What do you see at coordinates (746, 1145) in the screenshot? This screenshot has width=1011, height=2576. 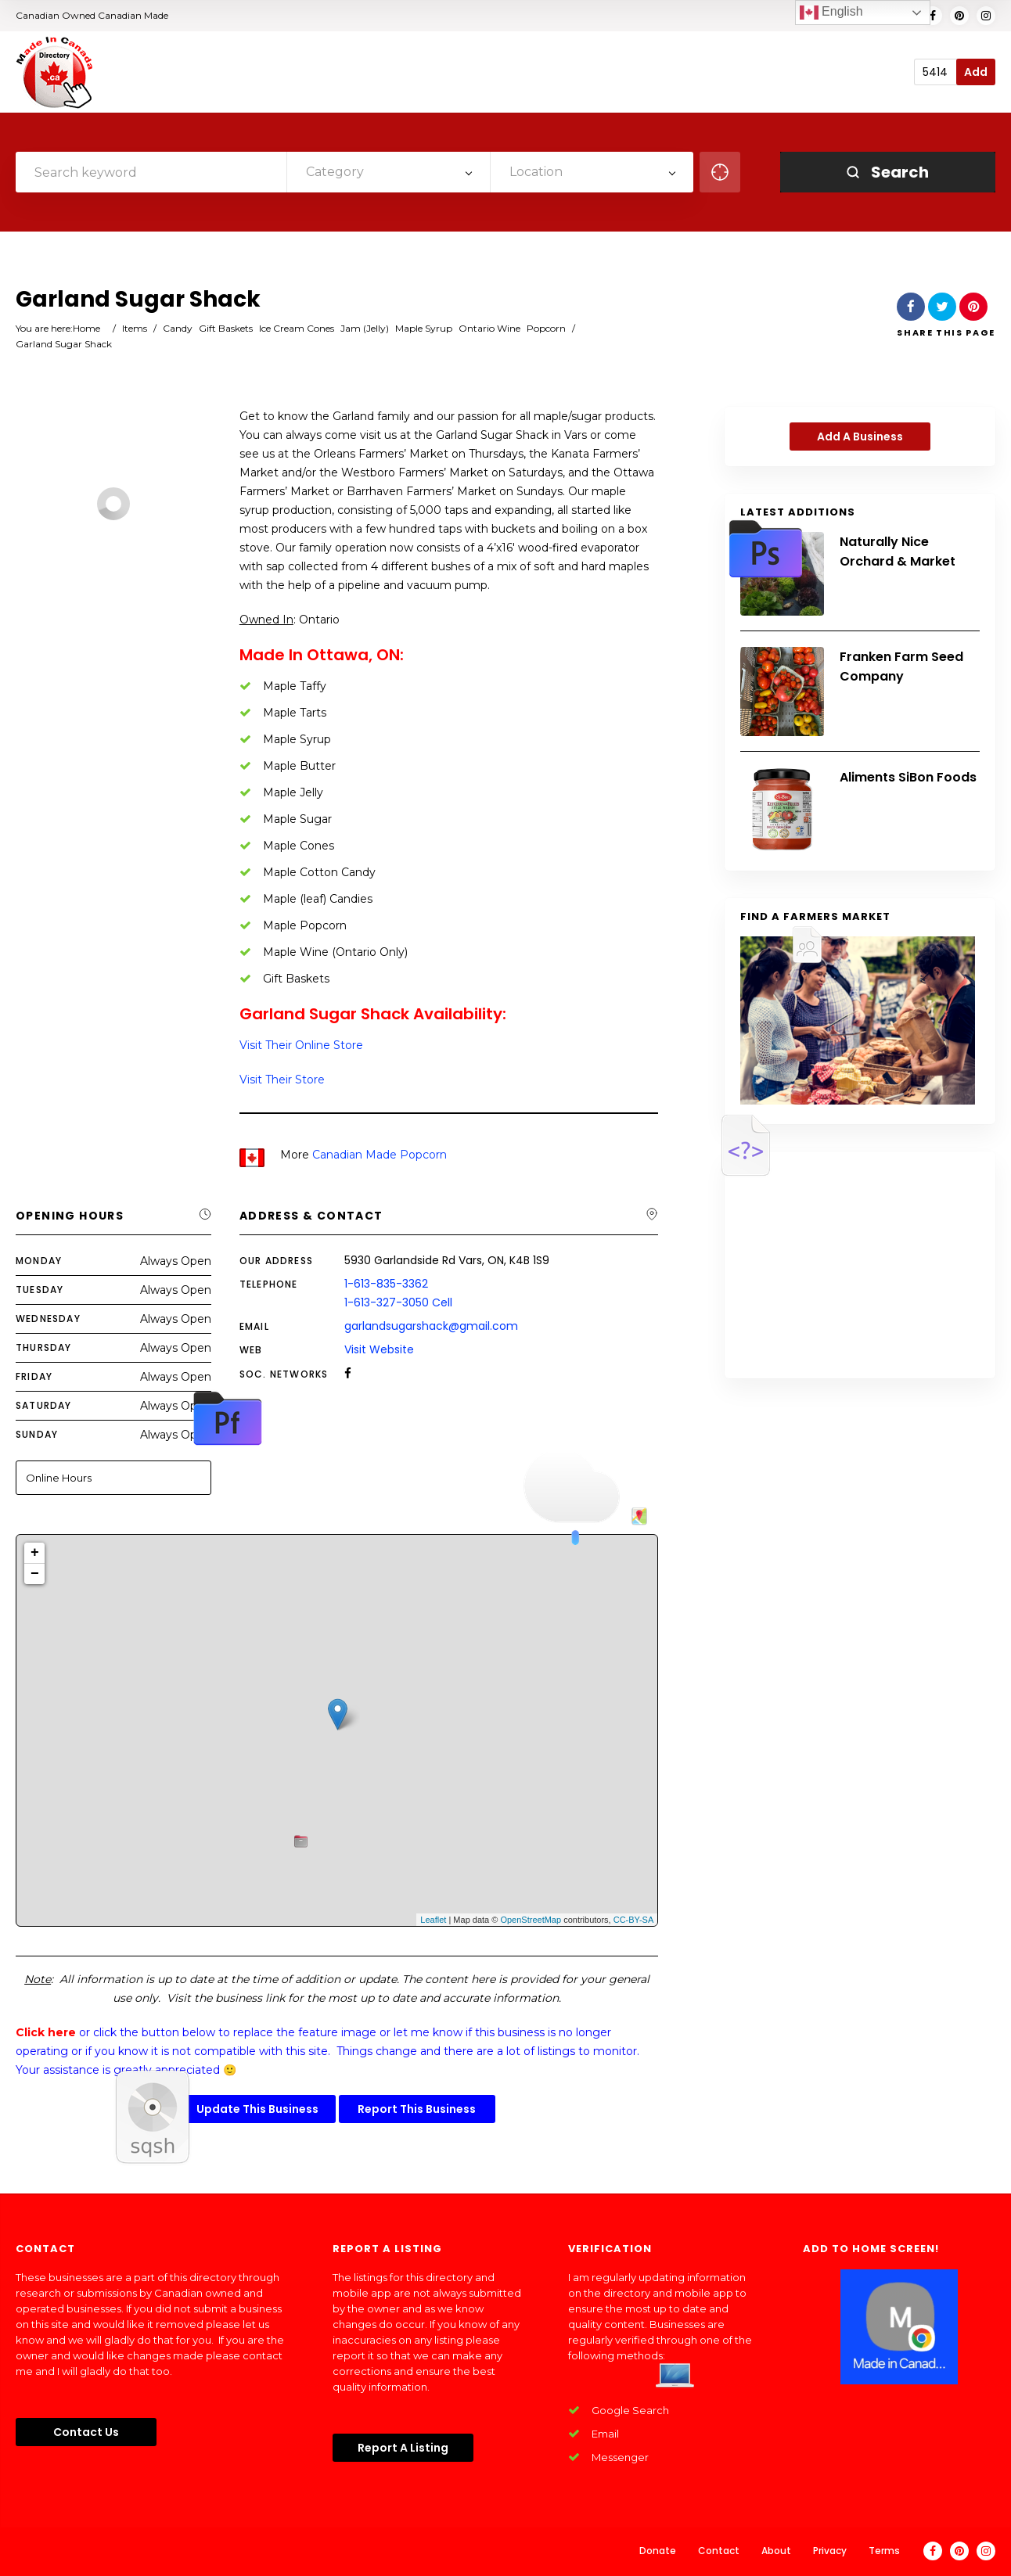 I see `a php source code file` at bounding box center [746, 1145].